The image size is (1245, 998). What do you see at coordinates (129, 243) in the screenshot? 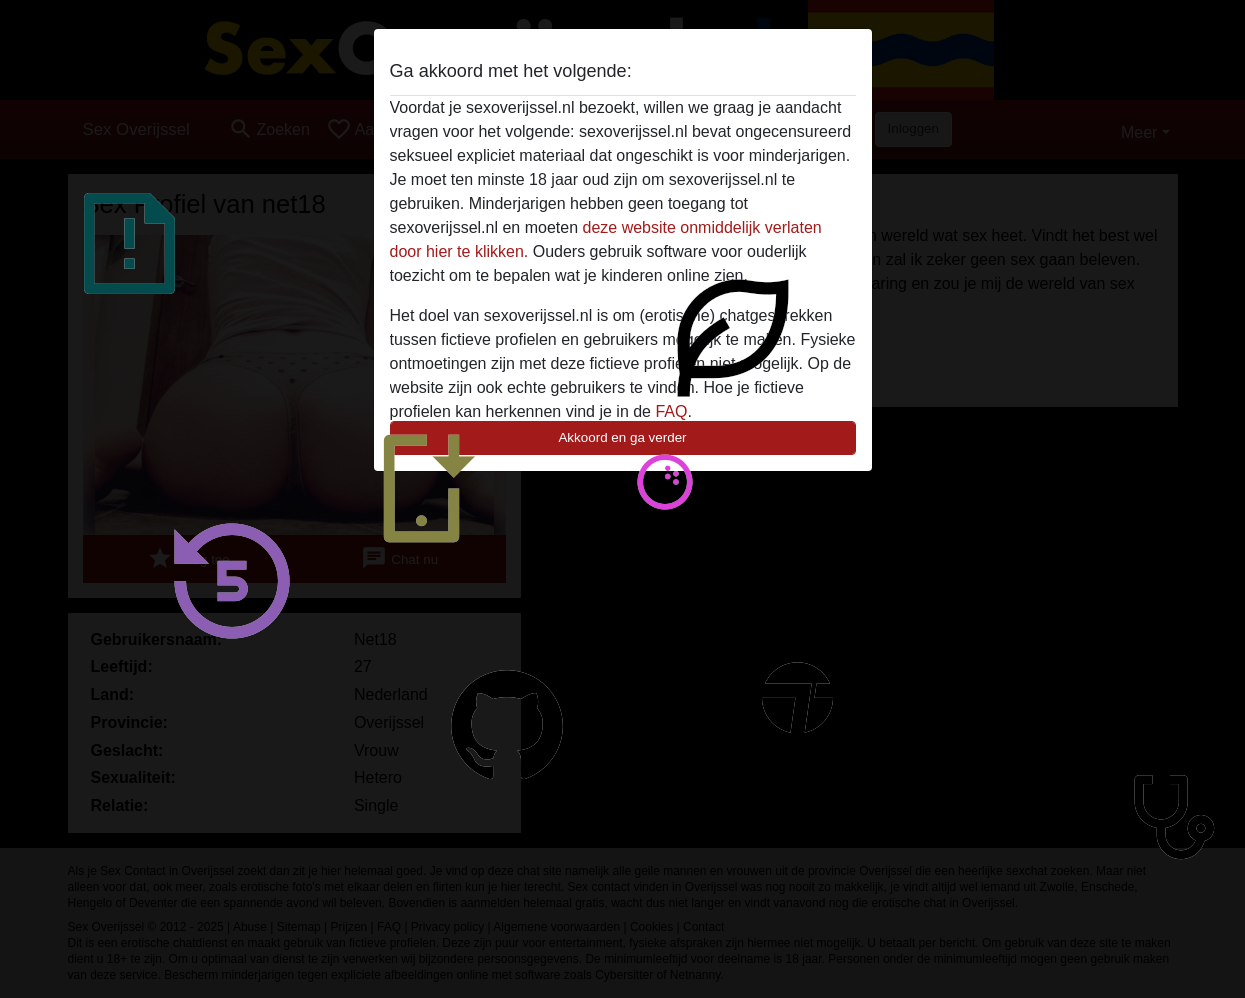
I see `indicates a file with an error or issue` at bounding box center [129, 243].